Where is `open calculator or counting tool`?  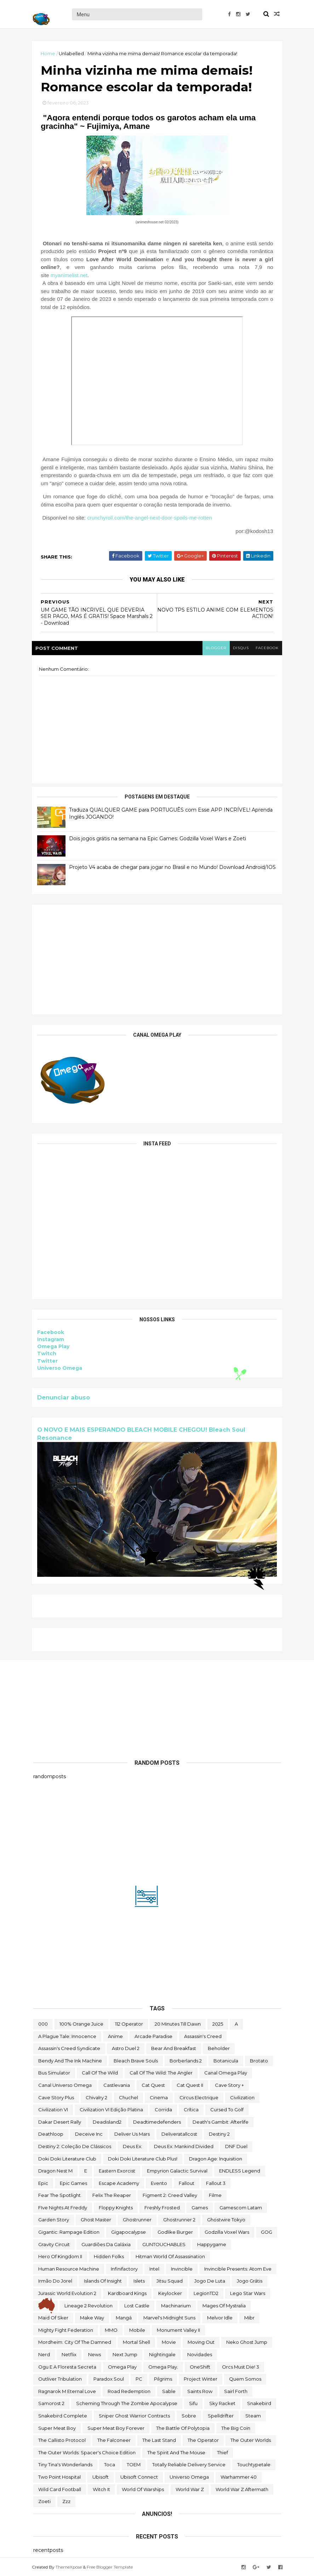 open calculator or counting tool is located at coordinates (147, 1895).